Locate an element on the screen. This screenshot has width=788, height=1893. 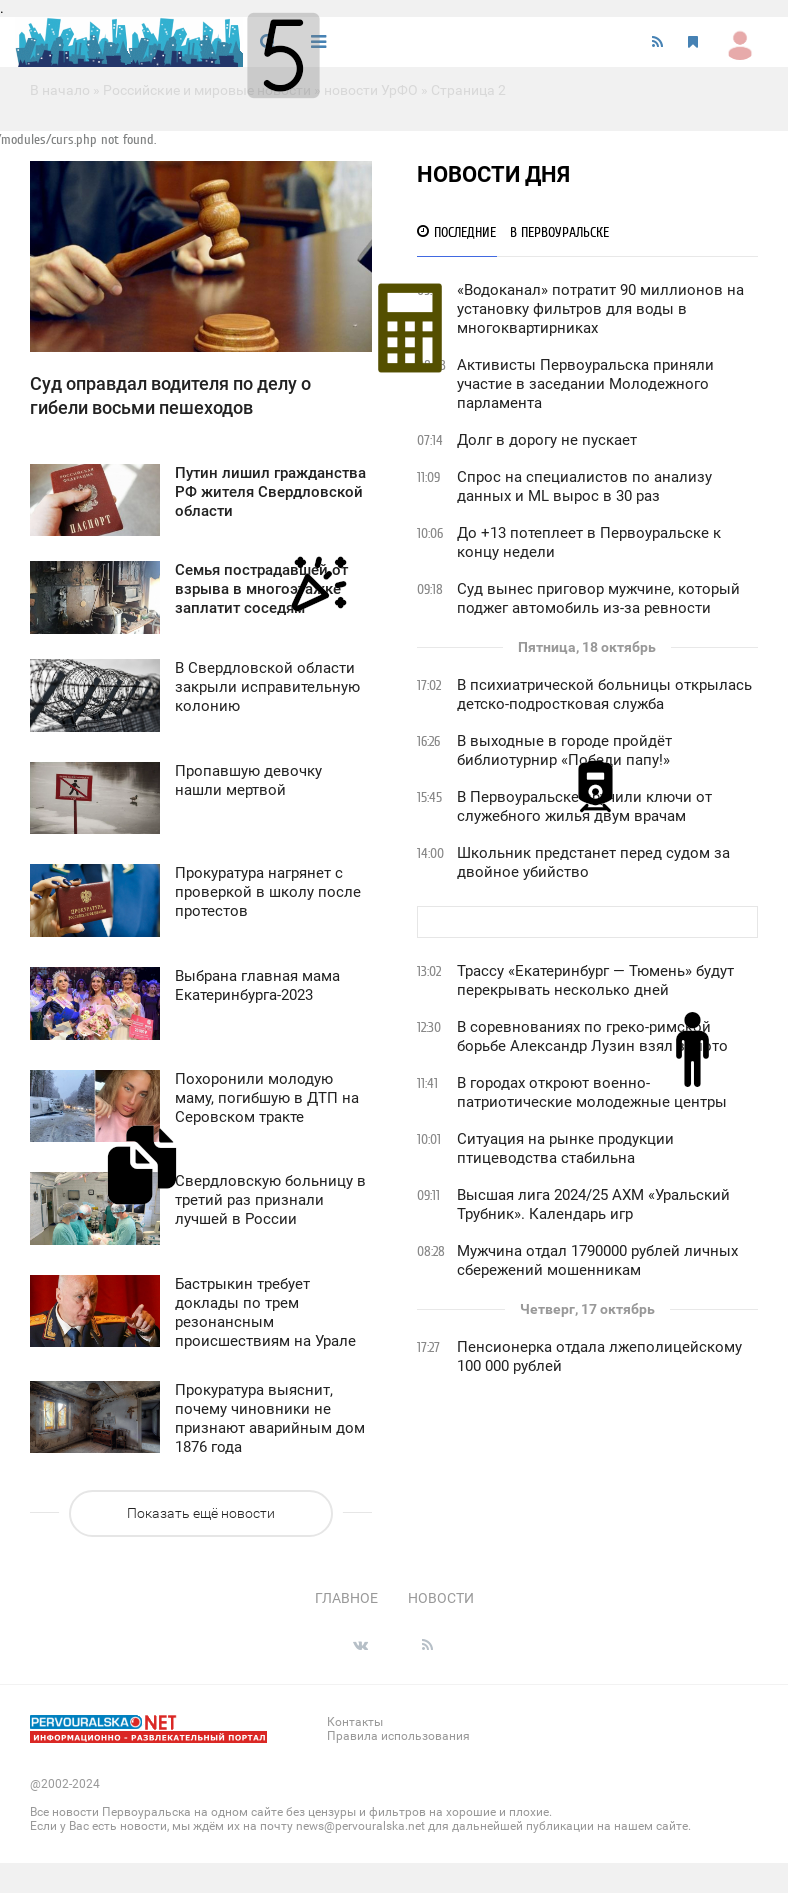
access train schedules or rail transit options is located at coordinates (595, 786).